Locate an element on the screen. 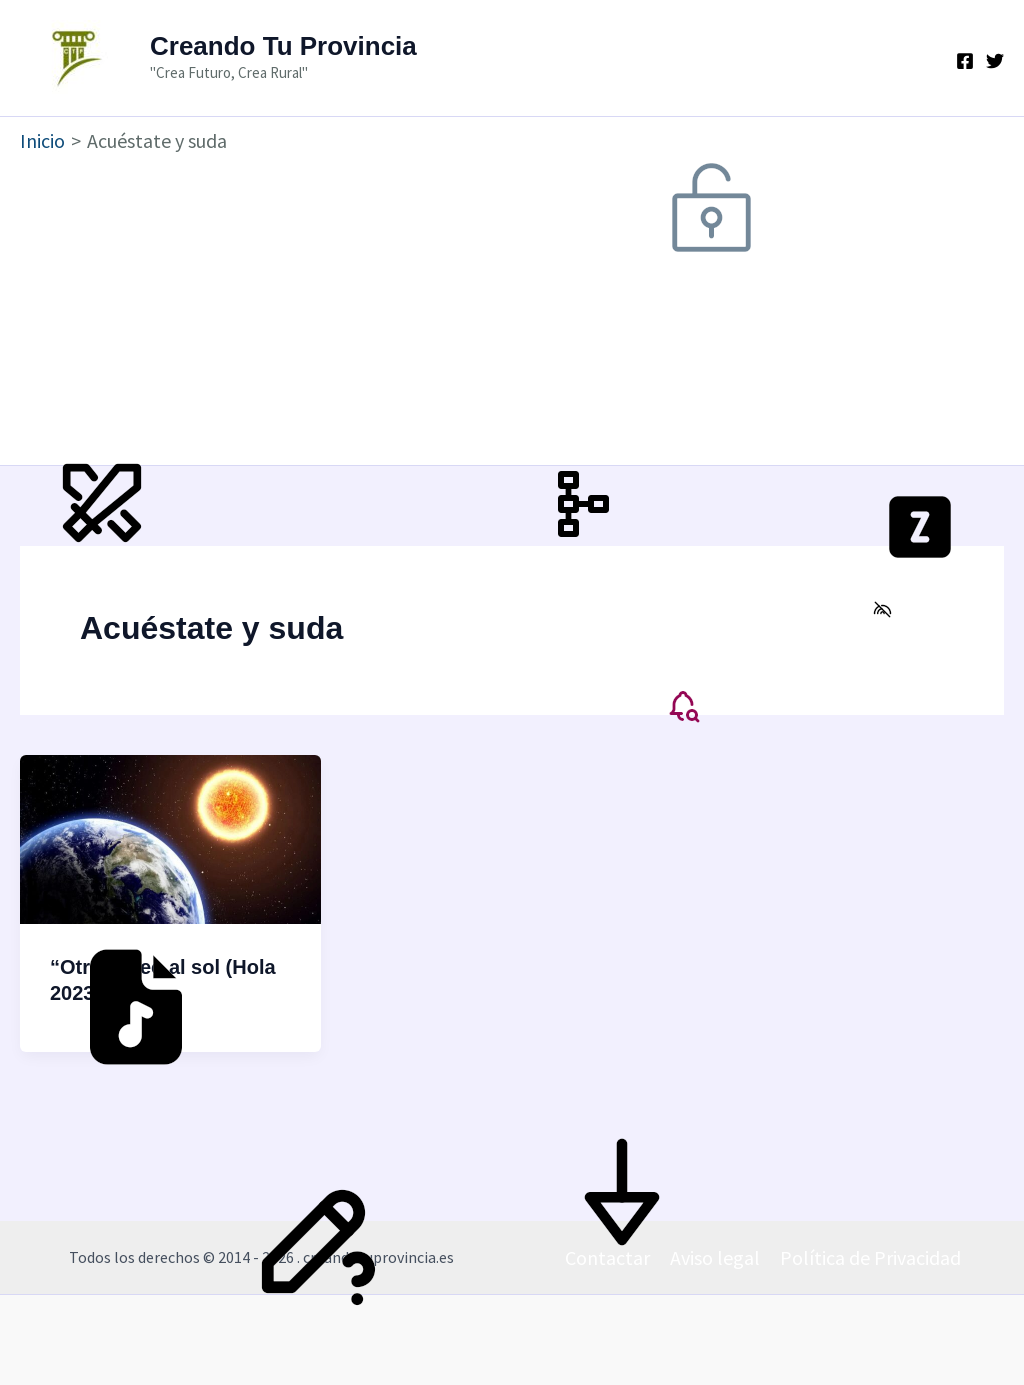  open an audio or music file is located at coordinates (136, 1007).